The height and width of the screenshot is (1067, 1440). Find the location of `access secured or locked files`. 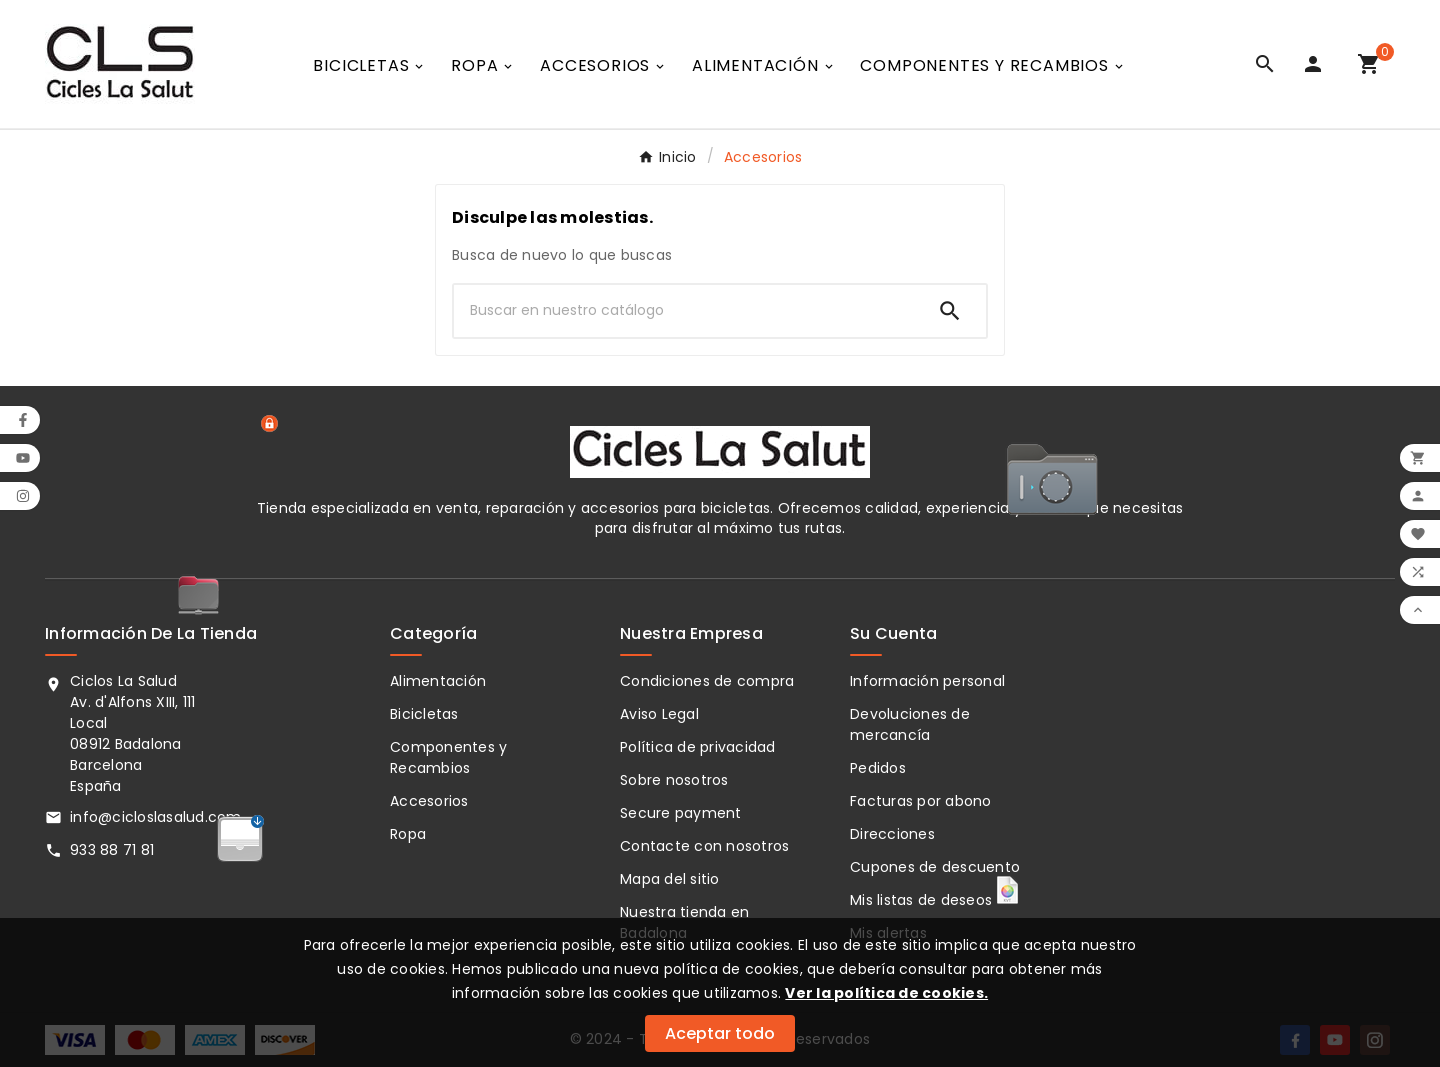

access secured or locked files is located at coordinates (1052, 482).